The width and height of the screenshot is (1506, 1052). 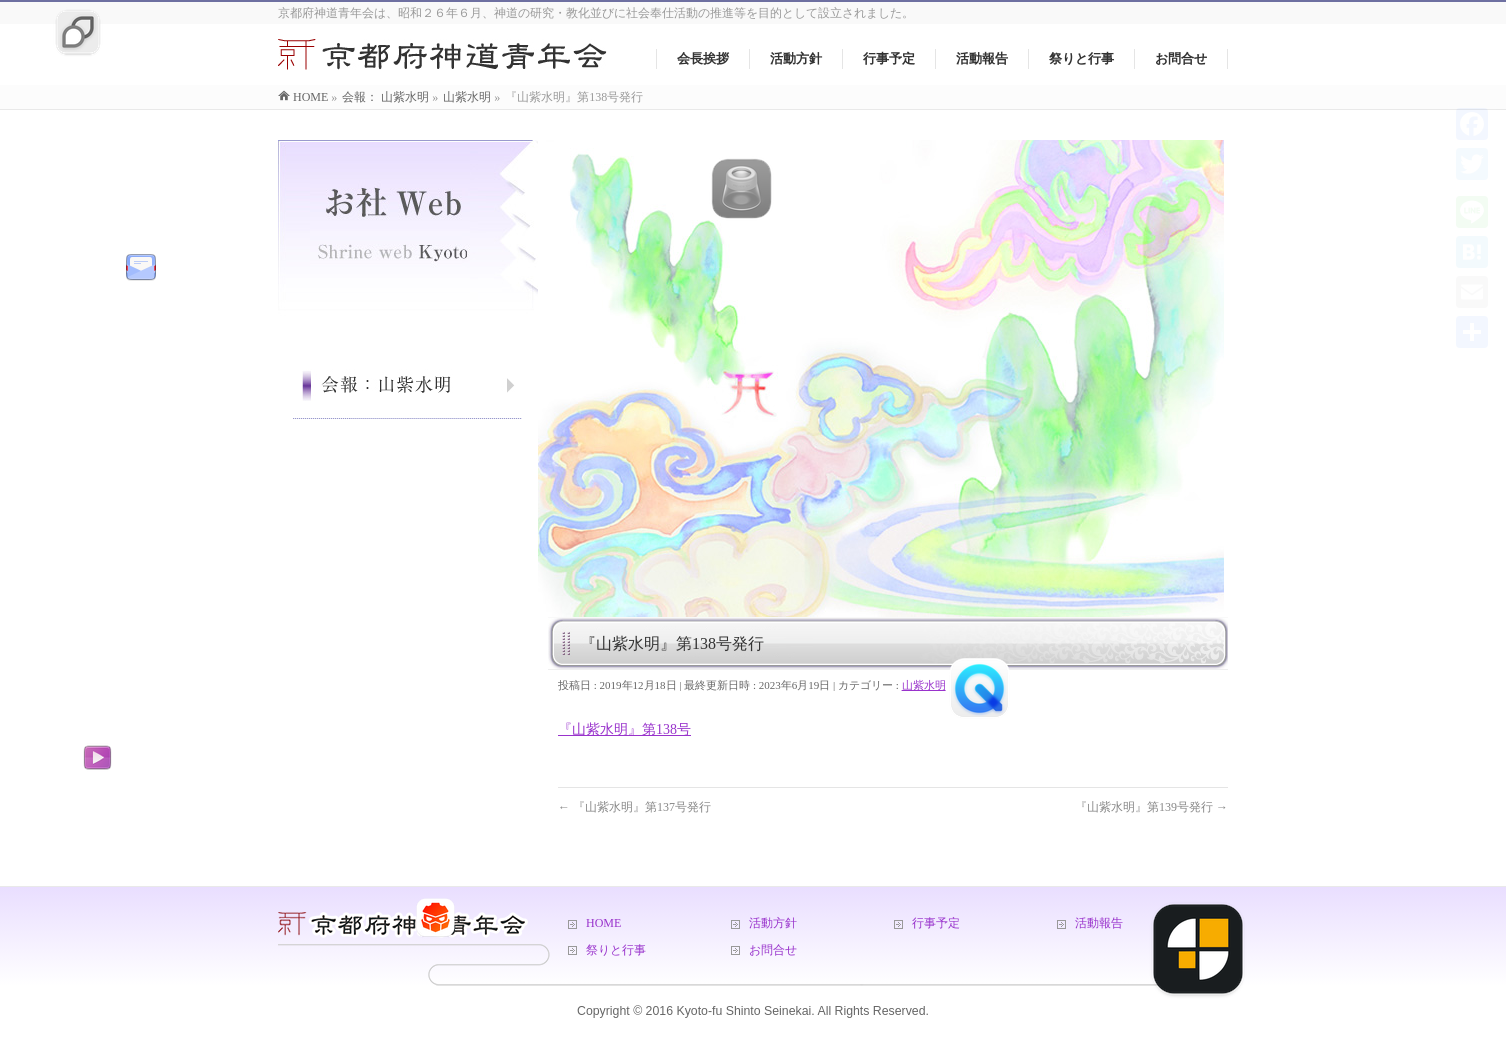 What do you see at coordinates (979, 688) in the screenshot?
I see `open SMPlayer media player` at bounding box center [979, 688].